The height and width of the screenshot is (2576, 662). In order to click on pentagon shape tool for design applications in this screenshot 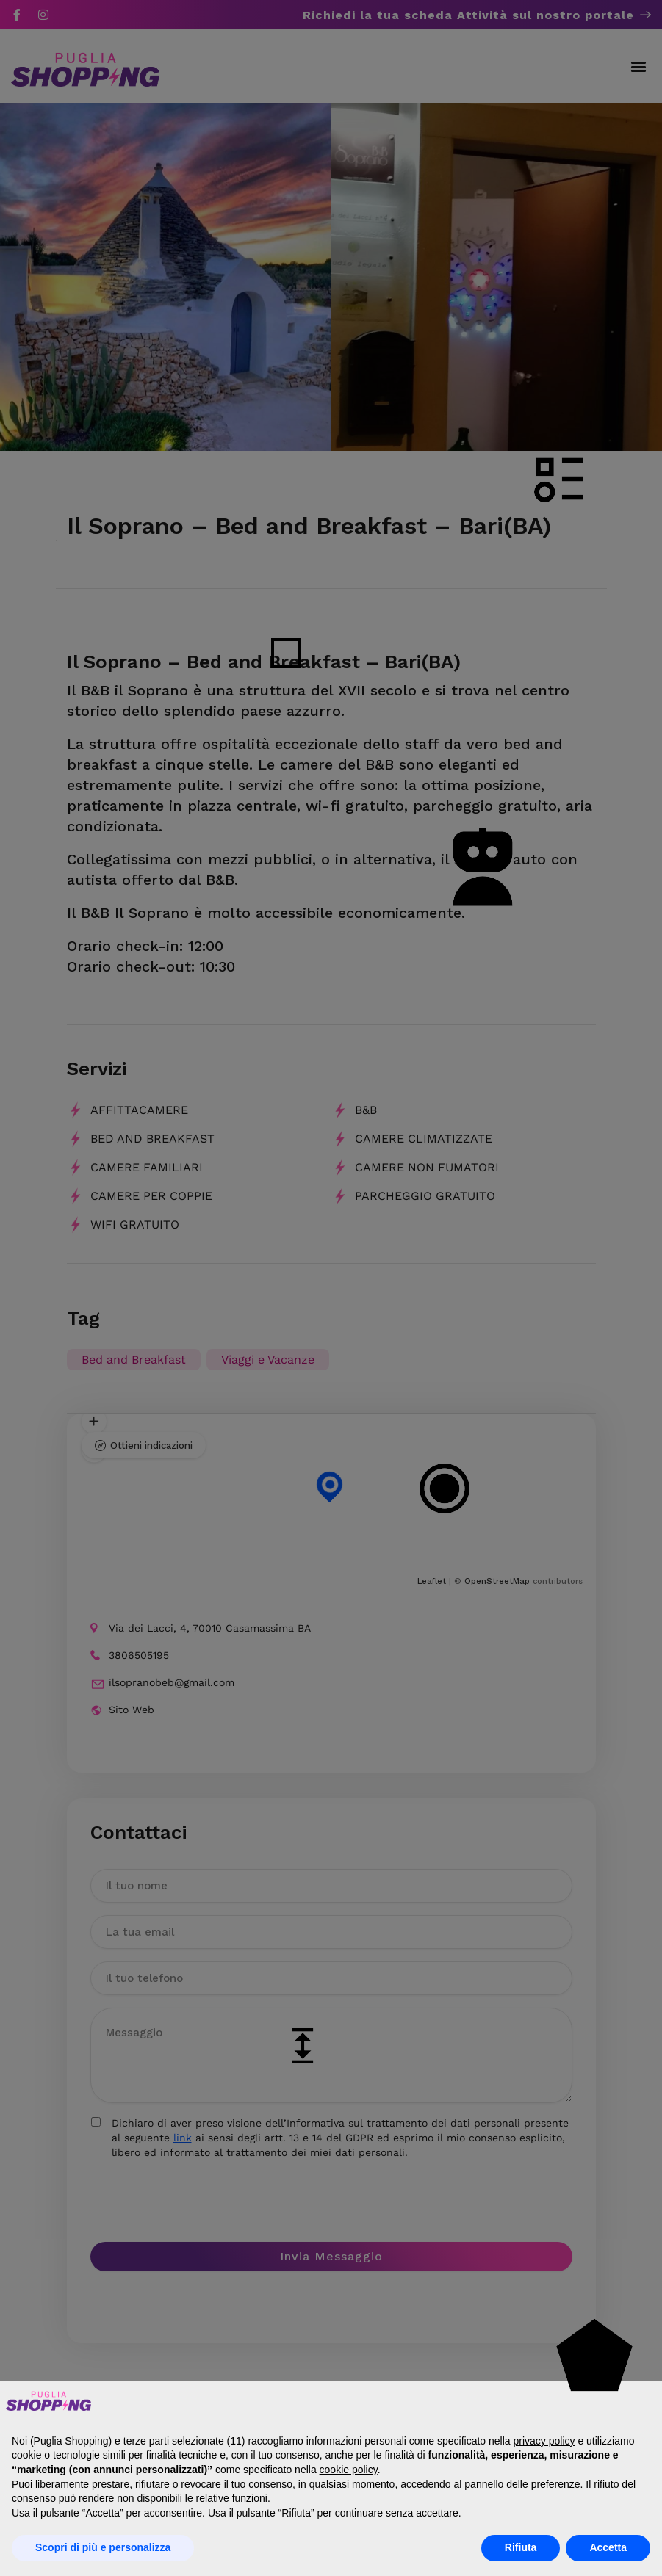, I will do `click(594, 2359)`.